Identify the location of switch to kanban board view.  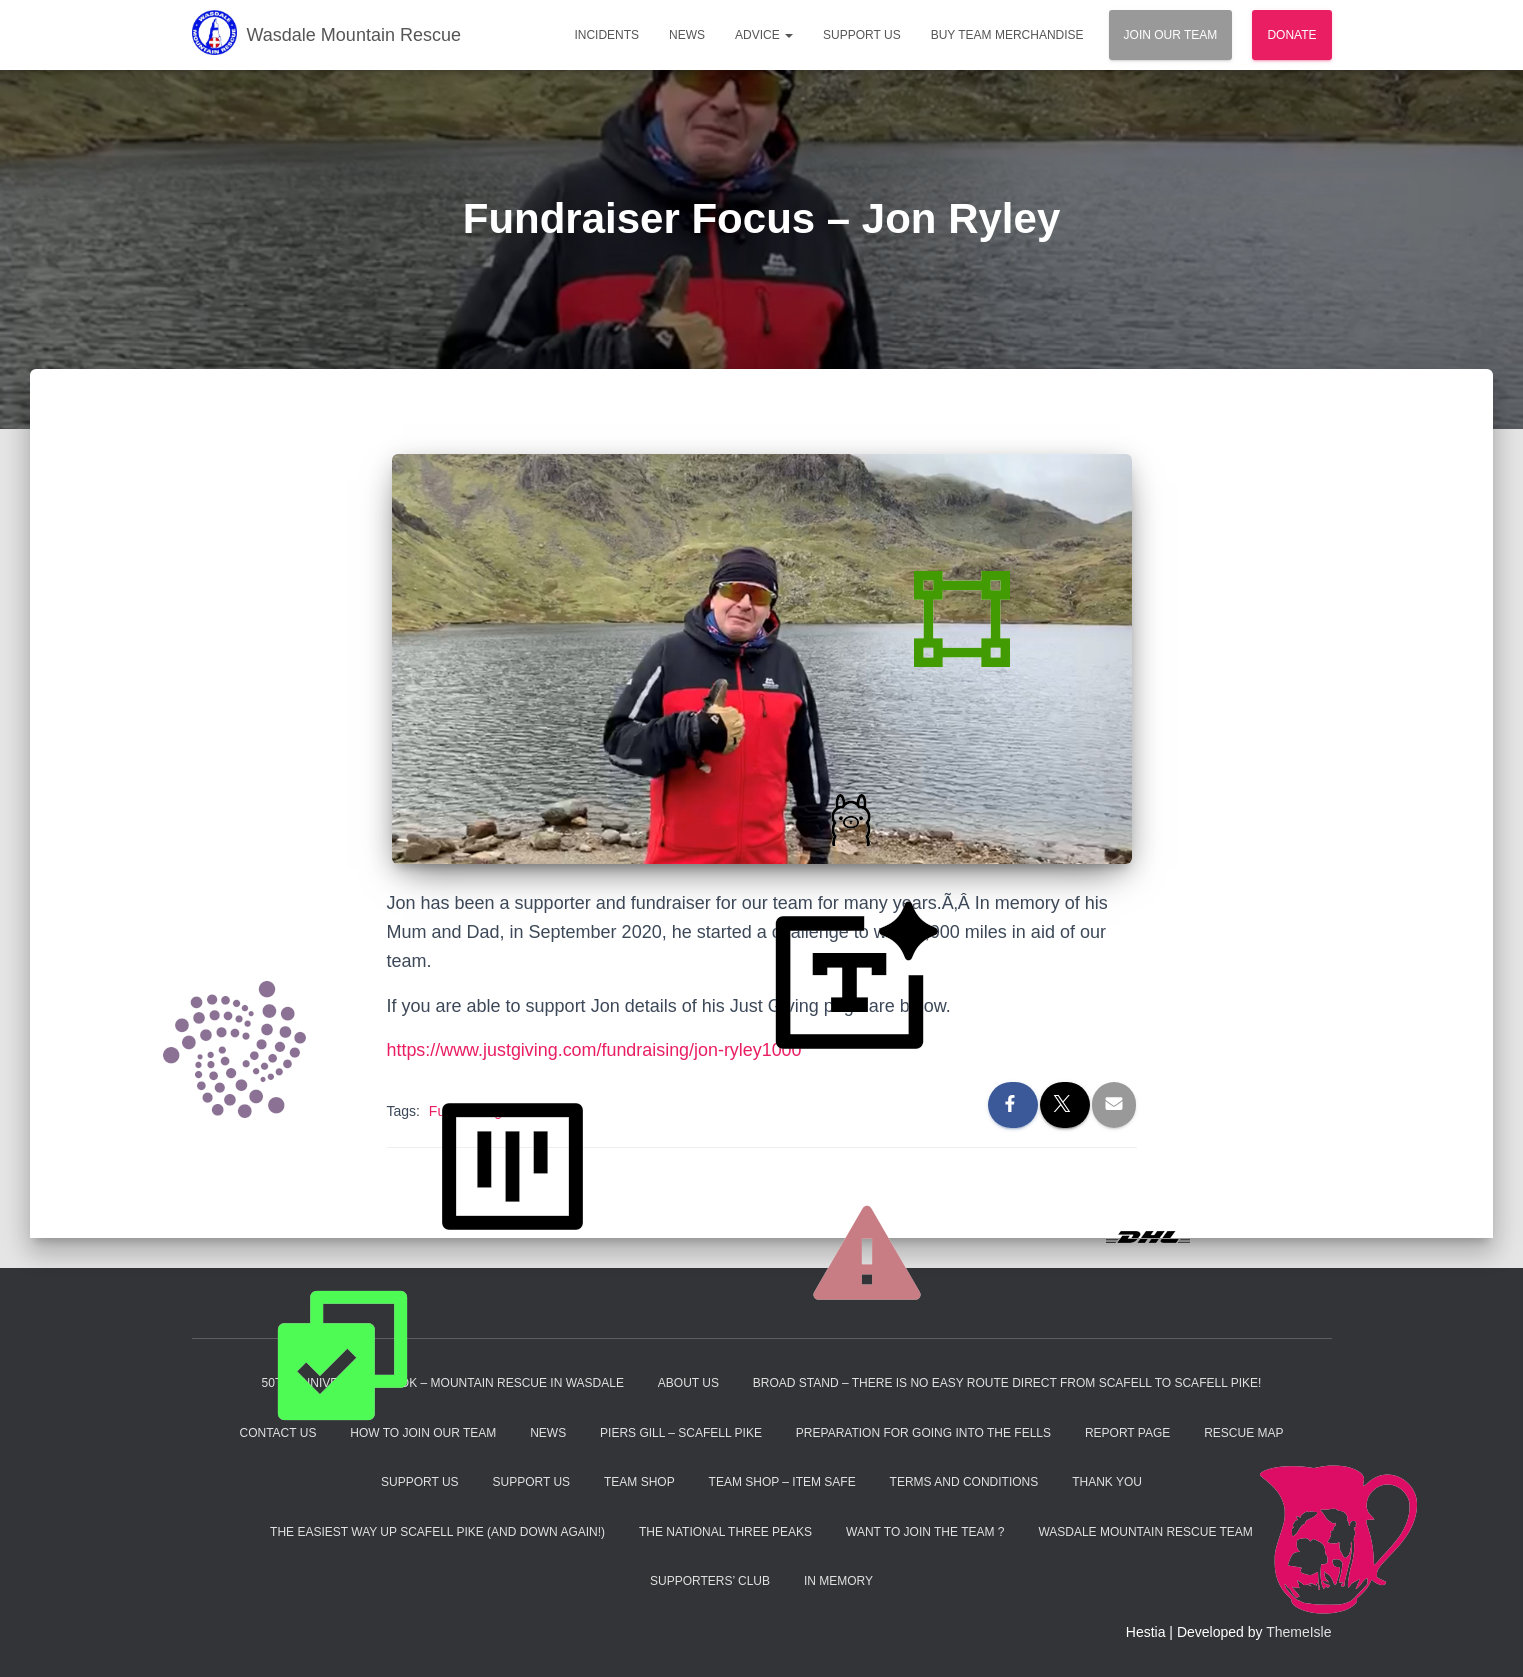
(512, 1166).